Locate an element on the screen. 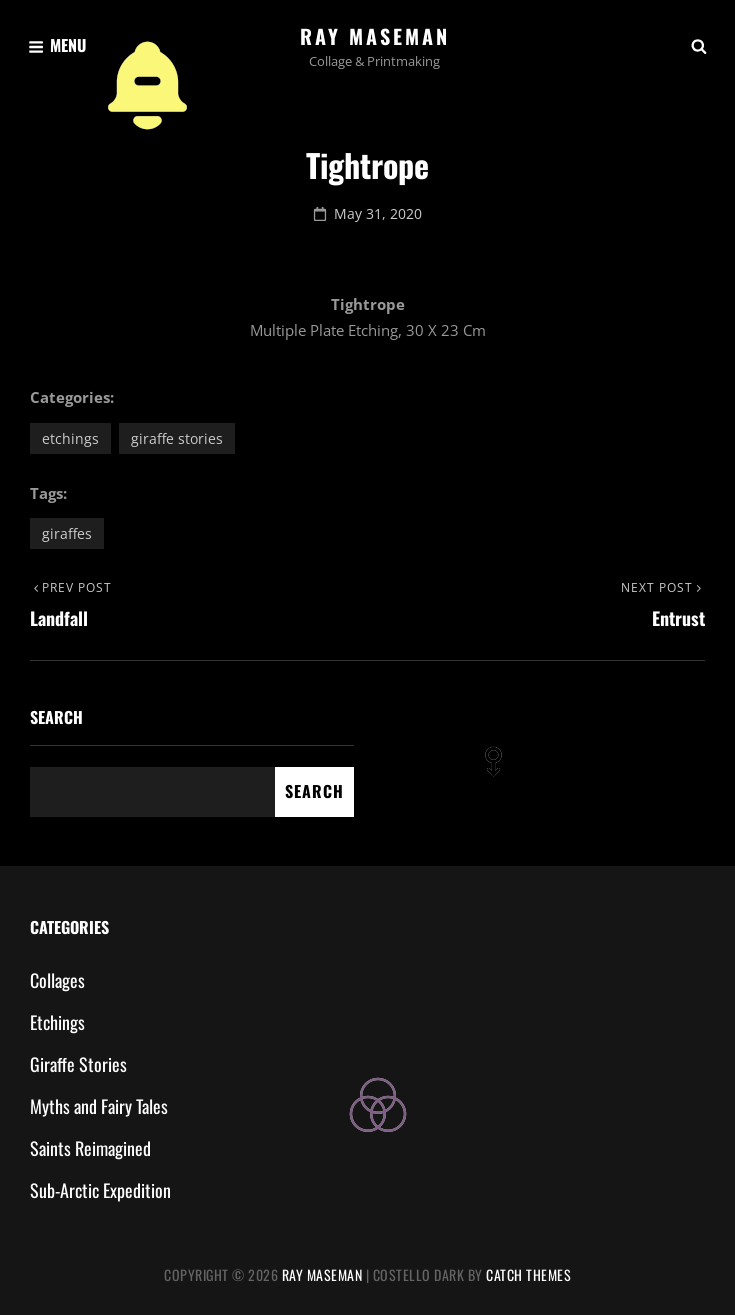 This screenshot has width=735, height=1315. remove a notification or alert is located at coordinates (147, 85).